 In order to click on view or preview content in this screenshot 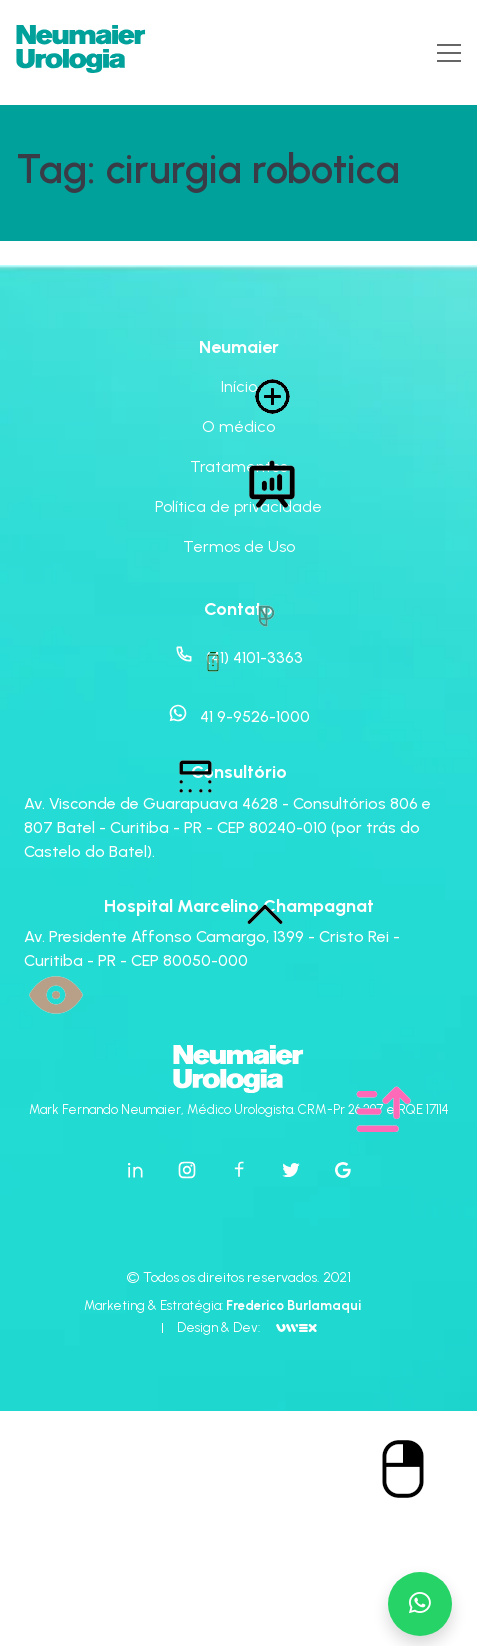, I will do `click(56, 995)`.